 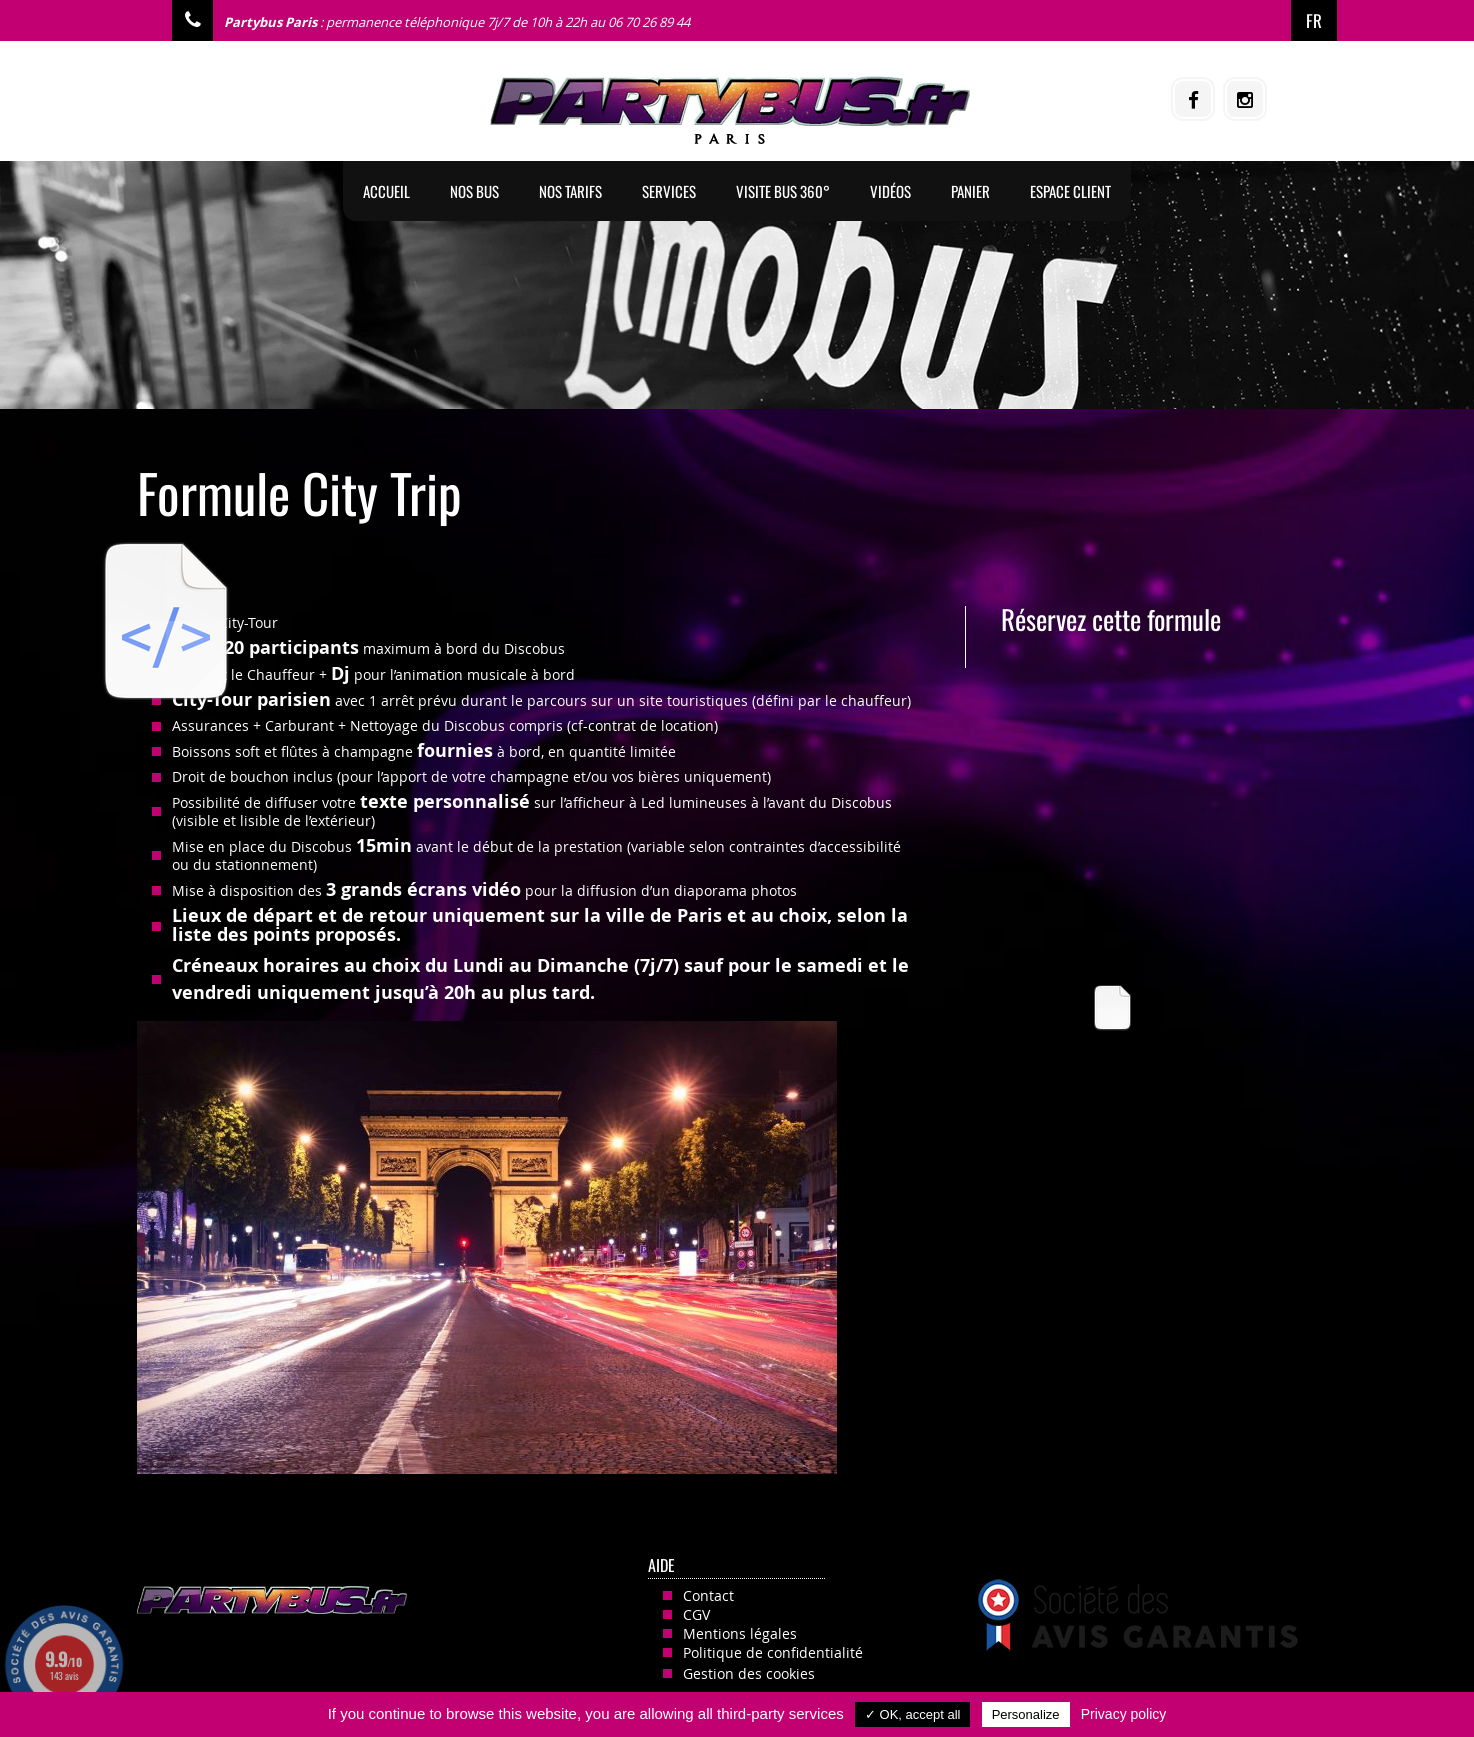 What do you see at coordinates (1112, 1007) in the screenshot?
I see `preview a text file before opening` at bounding box center [1112, 1007].